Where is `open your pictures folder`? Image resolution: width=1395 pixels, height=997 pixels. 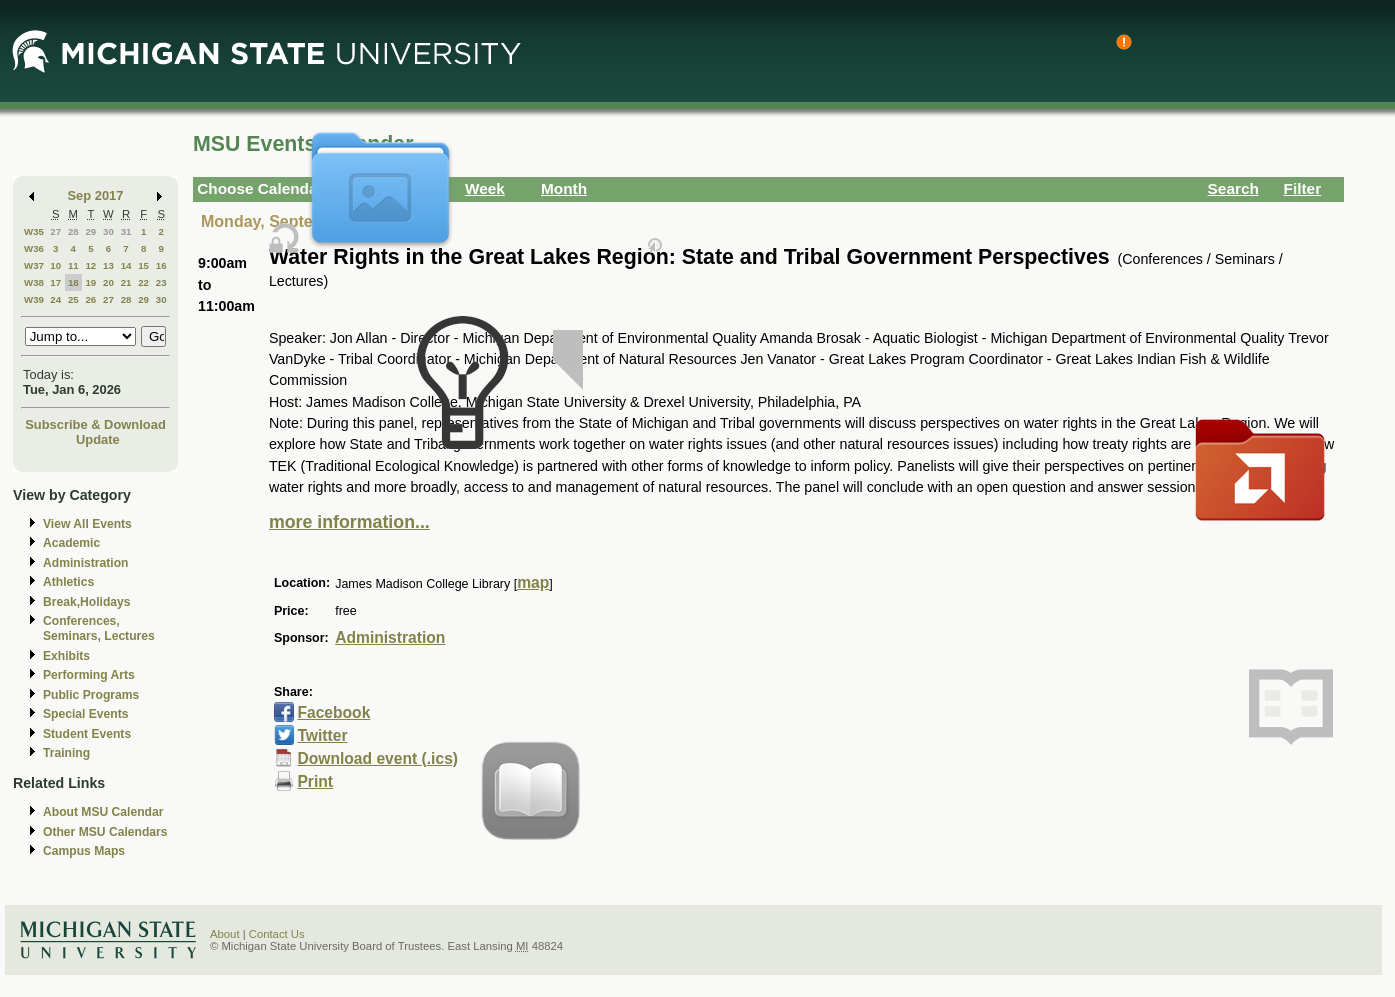
open your pictures folder is located at coordinates (380, 187).